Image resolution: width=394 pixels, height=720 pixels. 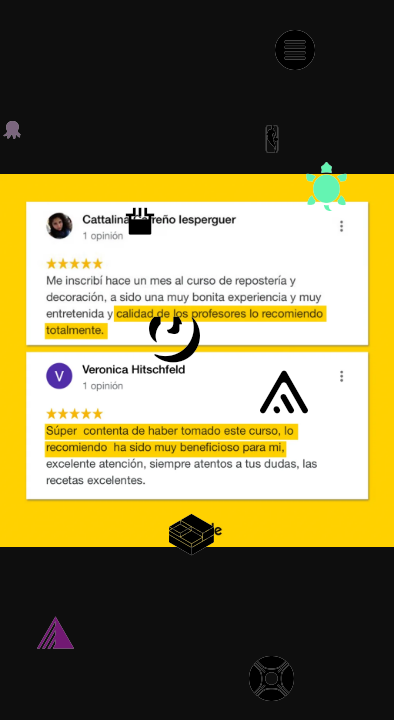 I want to click on open the NBA app, so click(x=272, y=139).